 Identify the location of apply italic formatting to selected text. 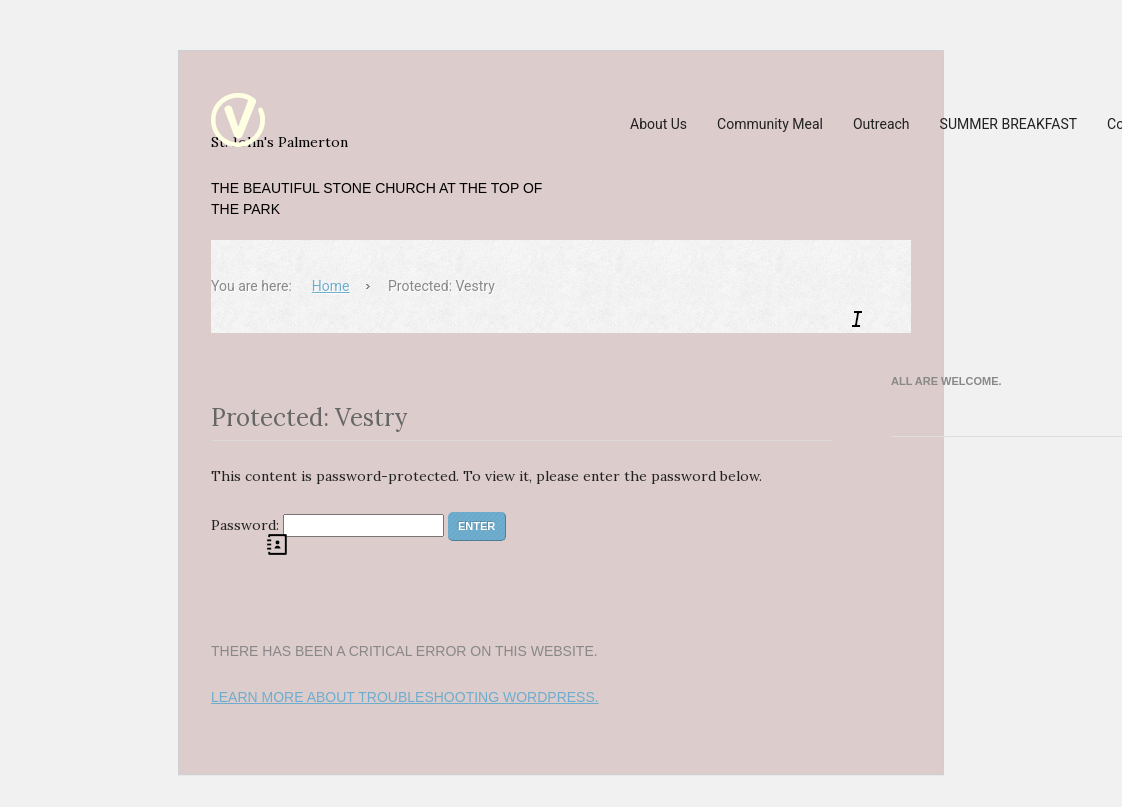
(857, 319).